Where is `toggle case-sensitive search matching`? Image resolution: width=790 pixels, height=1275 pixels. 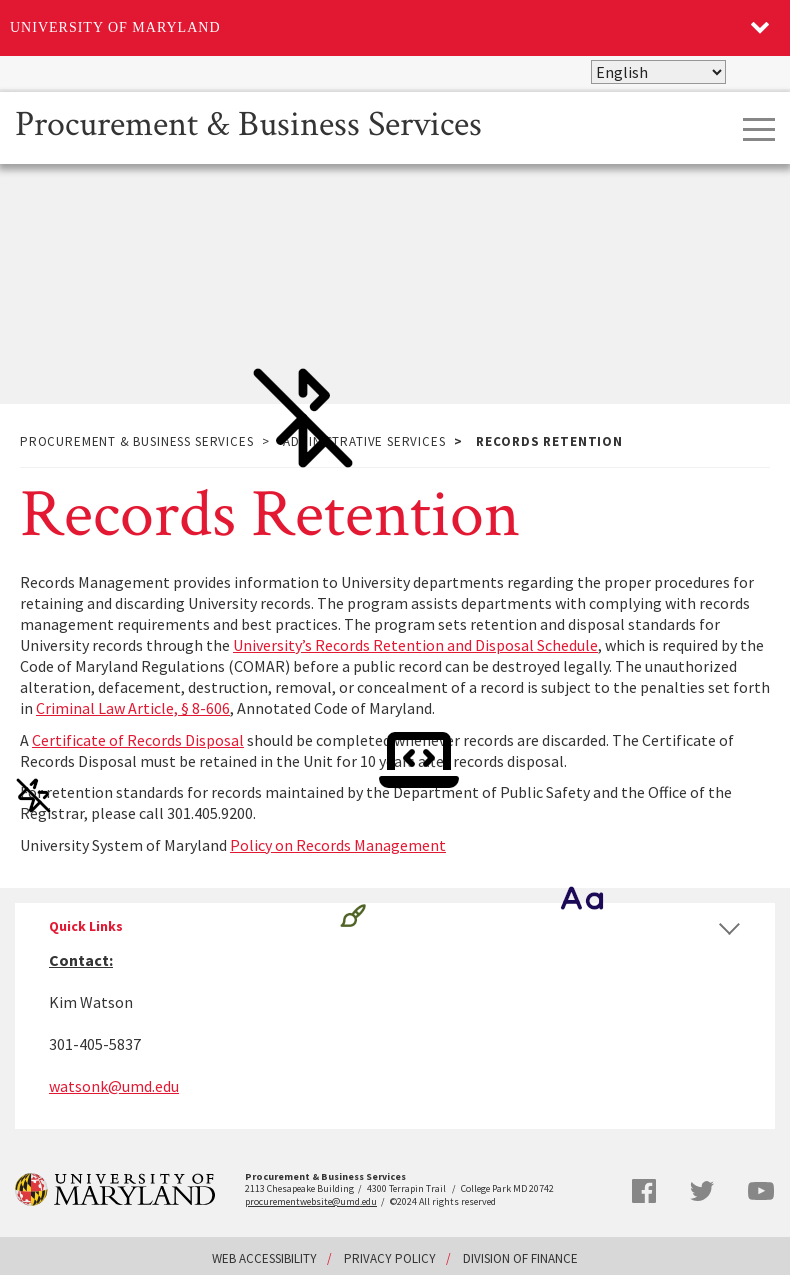
toggle case-sensitive search matching is located at coordinates (582, 900).